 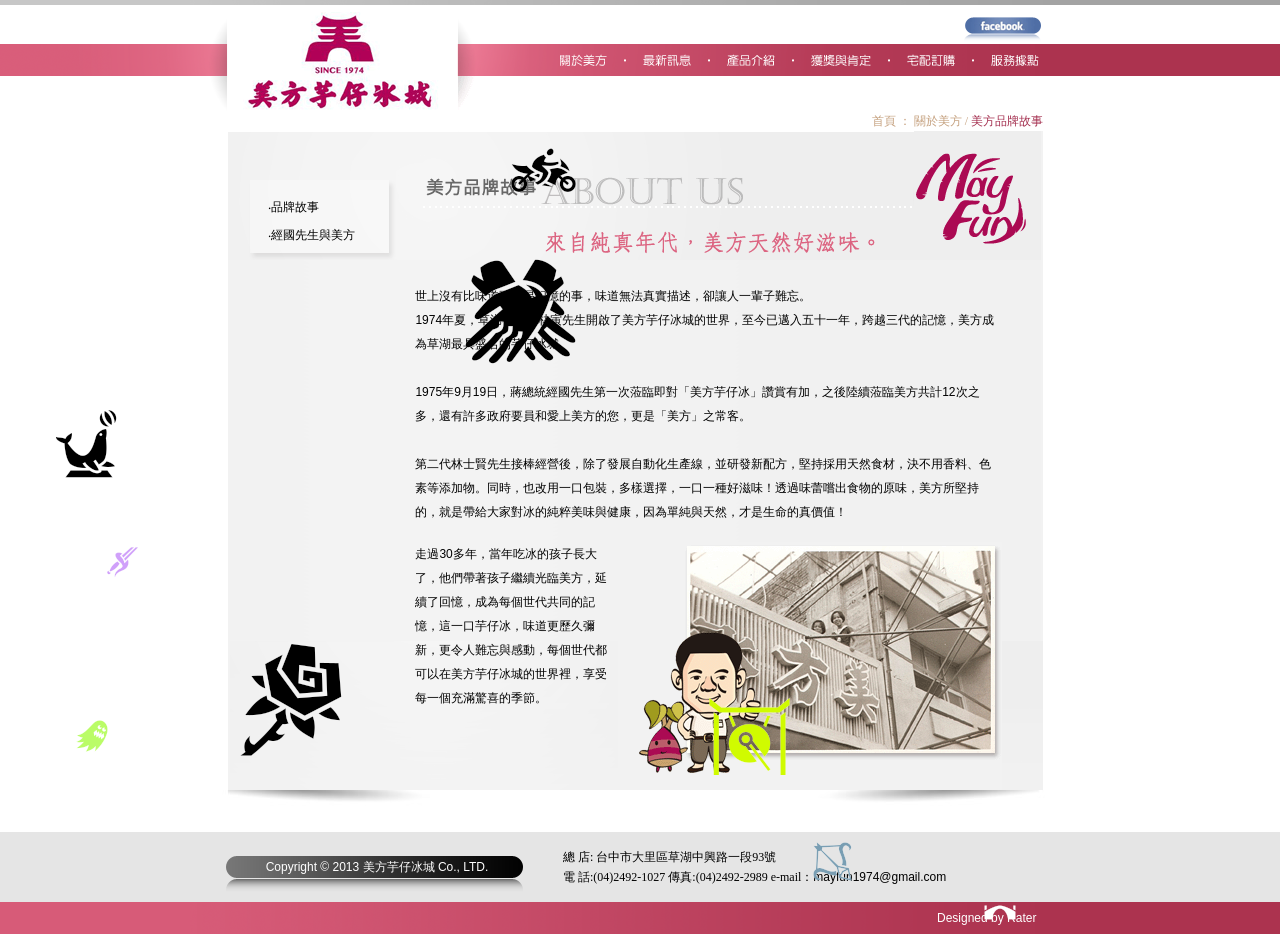 What do you see at coordinates (89, 443) in the screenshot?
I see `decorative icon representing circus or entertainment games` at bounding box center [89, 443].